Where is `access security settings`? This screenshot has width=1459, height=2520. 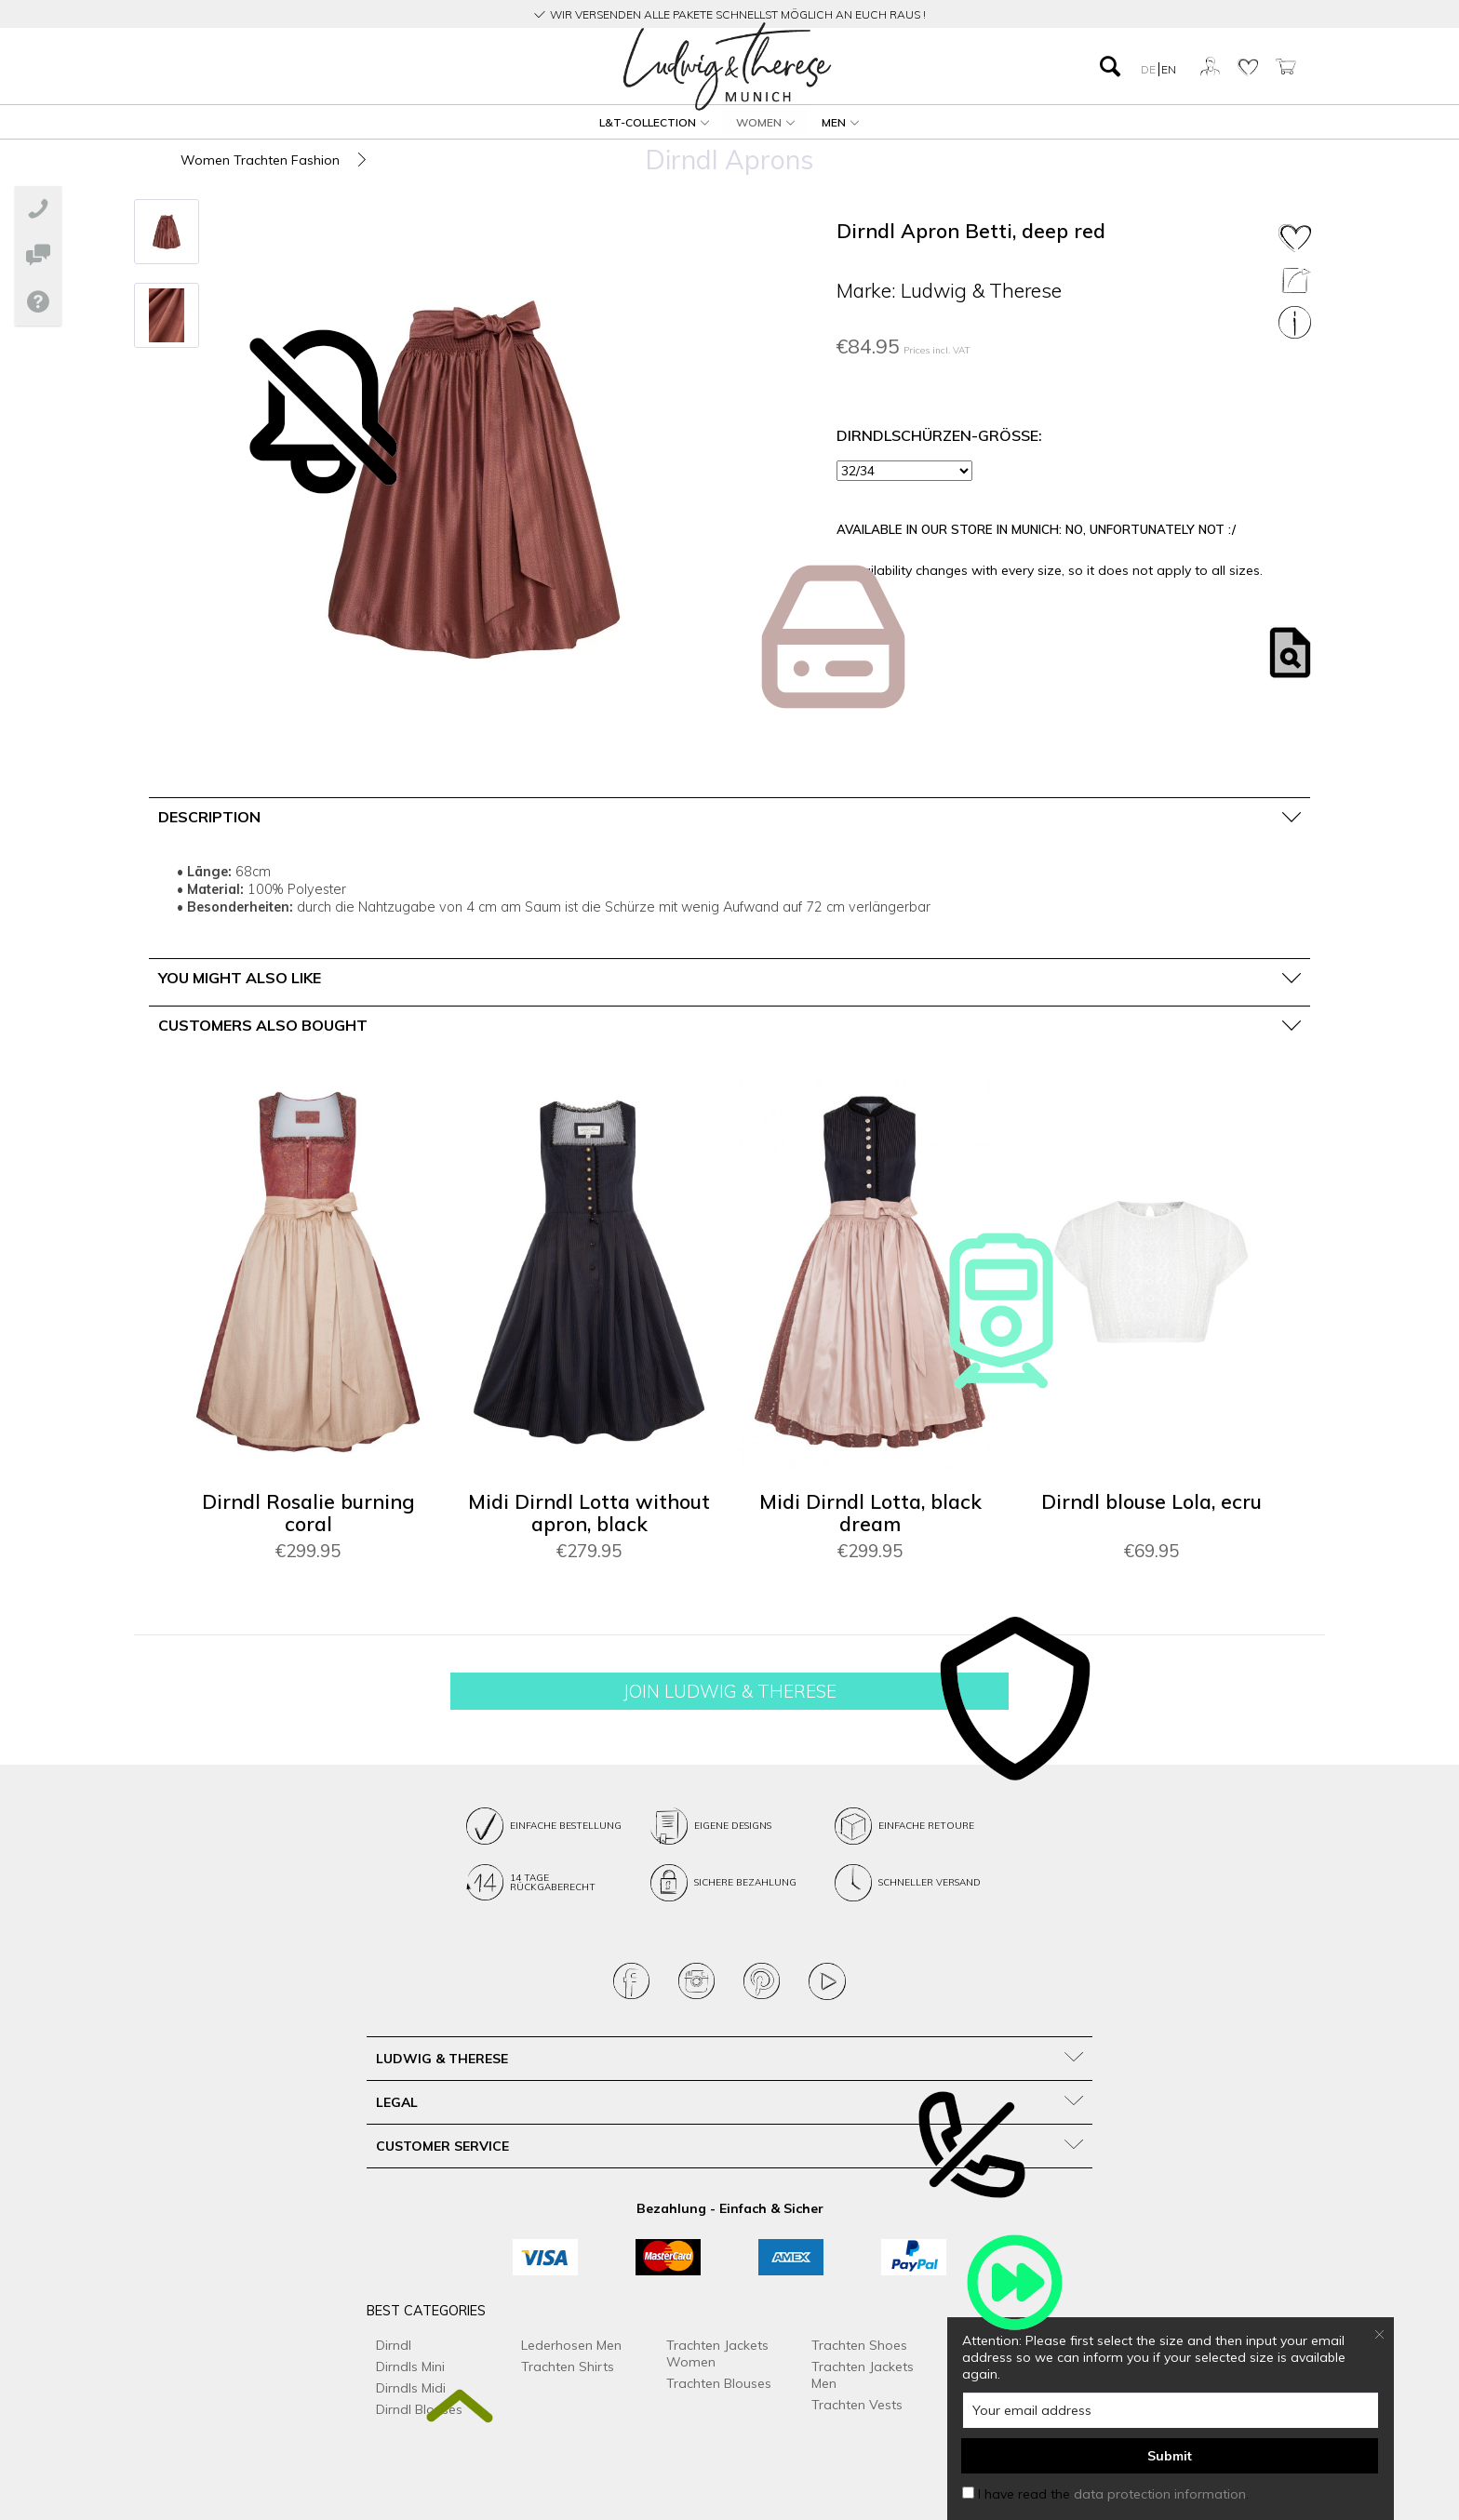 access security settings is located at coordinates (1015, 1699).